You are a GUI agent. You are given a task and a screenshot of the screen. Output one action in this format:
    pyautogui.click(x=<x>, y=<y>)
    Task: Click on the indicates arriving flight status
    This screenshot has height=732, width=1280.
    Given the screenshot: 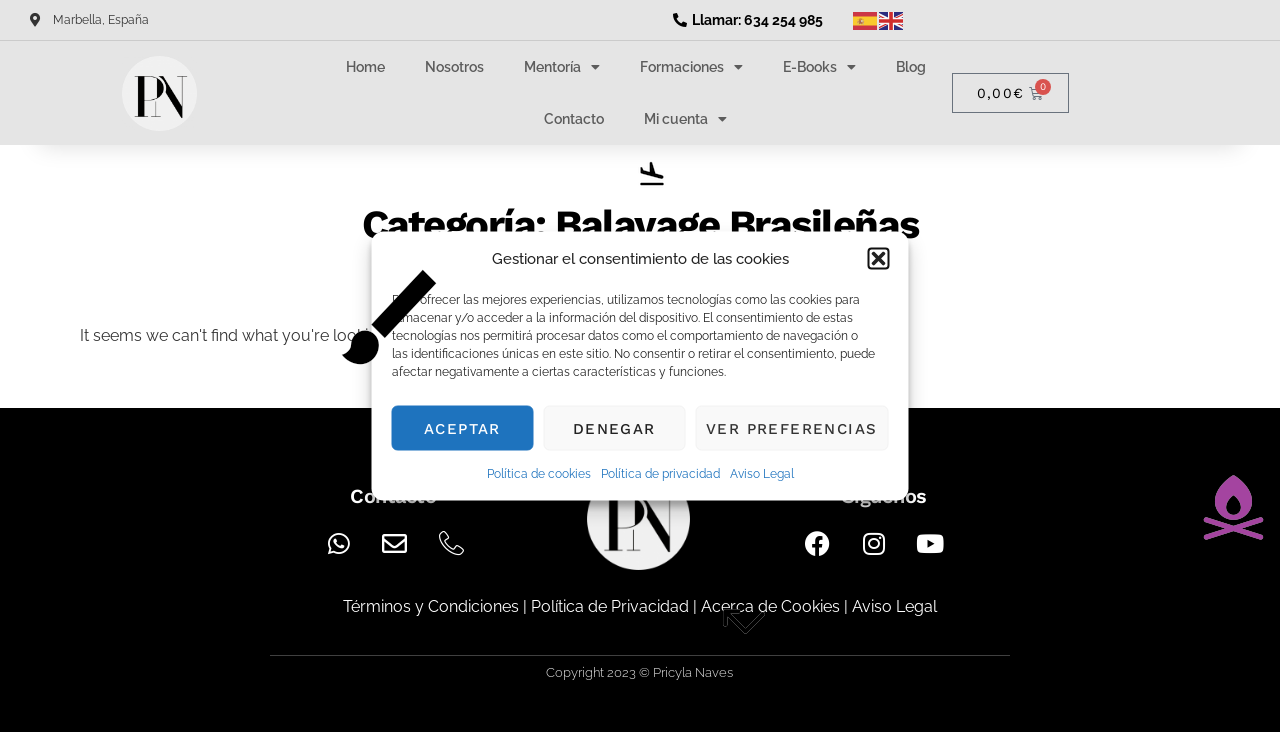 What is the action you would take?
    pyautogui.click(x=652, y=174)
    